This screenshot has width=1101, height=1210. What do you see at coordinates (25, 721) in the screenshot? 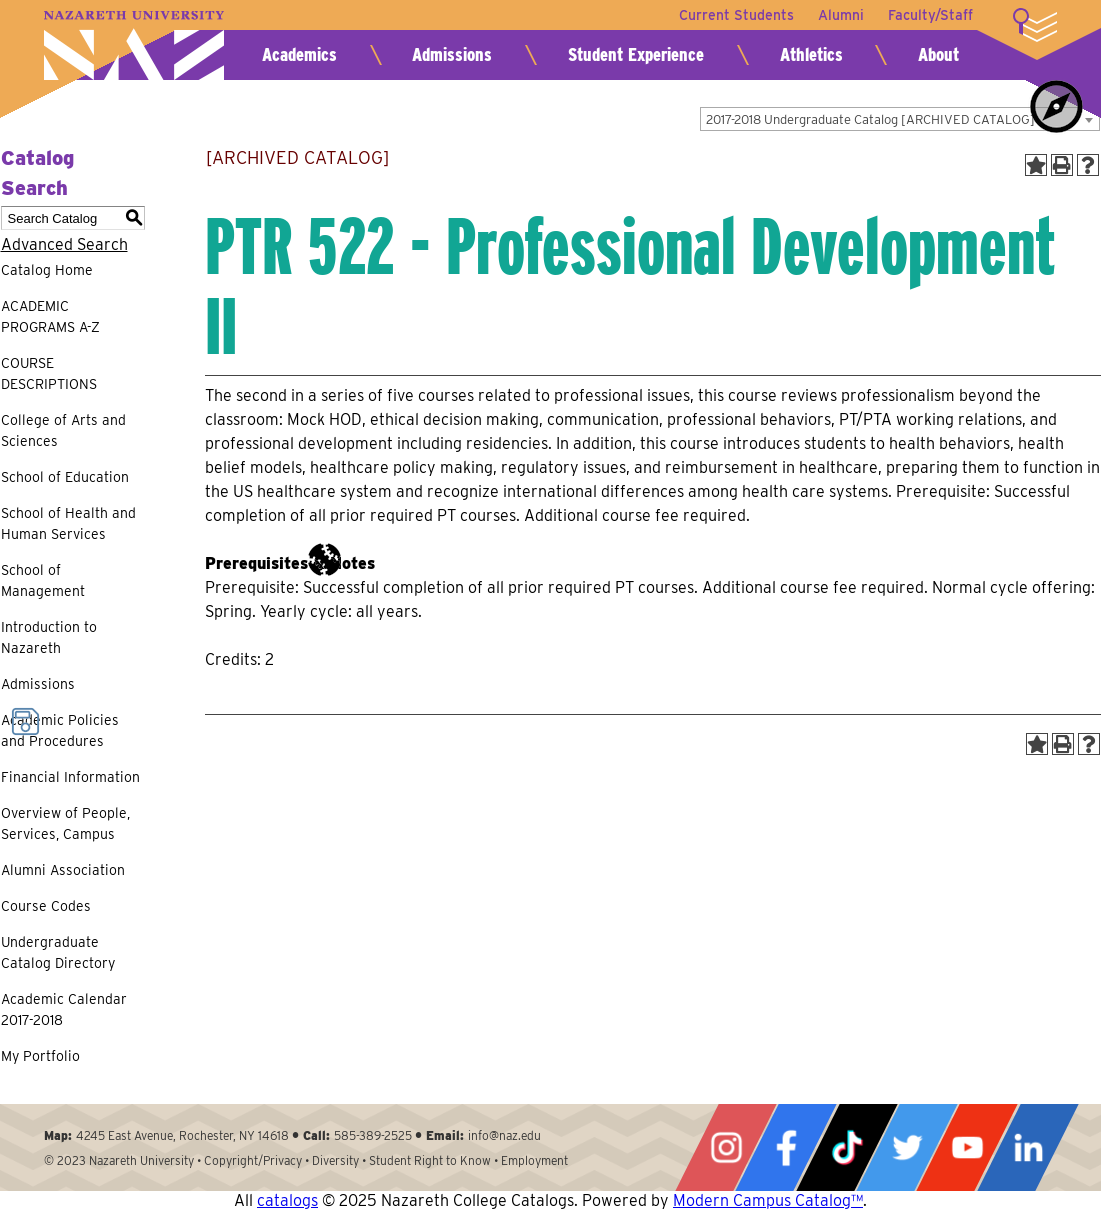
I see `save current file or document` at bounding box center [25, 721].